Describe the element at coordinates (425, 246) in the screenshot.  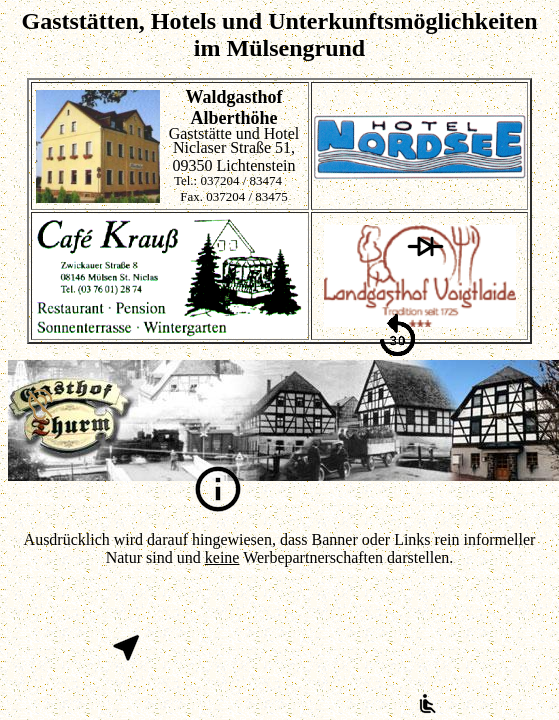
I see `represents a diode component in a circuit diagram` at that location.